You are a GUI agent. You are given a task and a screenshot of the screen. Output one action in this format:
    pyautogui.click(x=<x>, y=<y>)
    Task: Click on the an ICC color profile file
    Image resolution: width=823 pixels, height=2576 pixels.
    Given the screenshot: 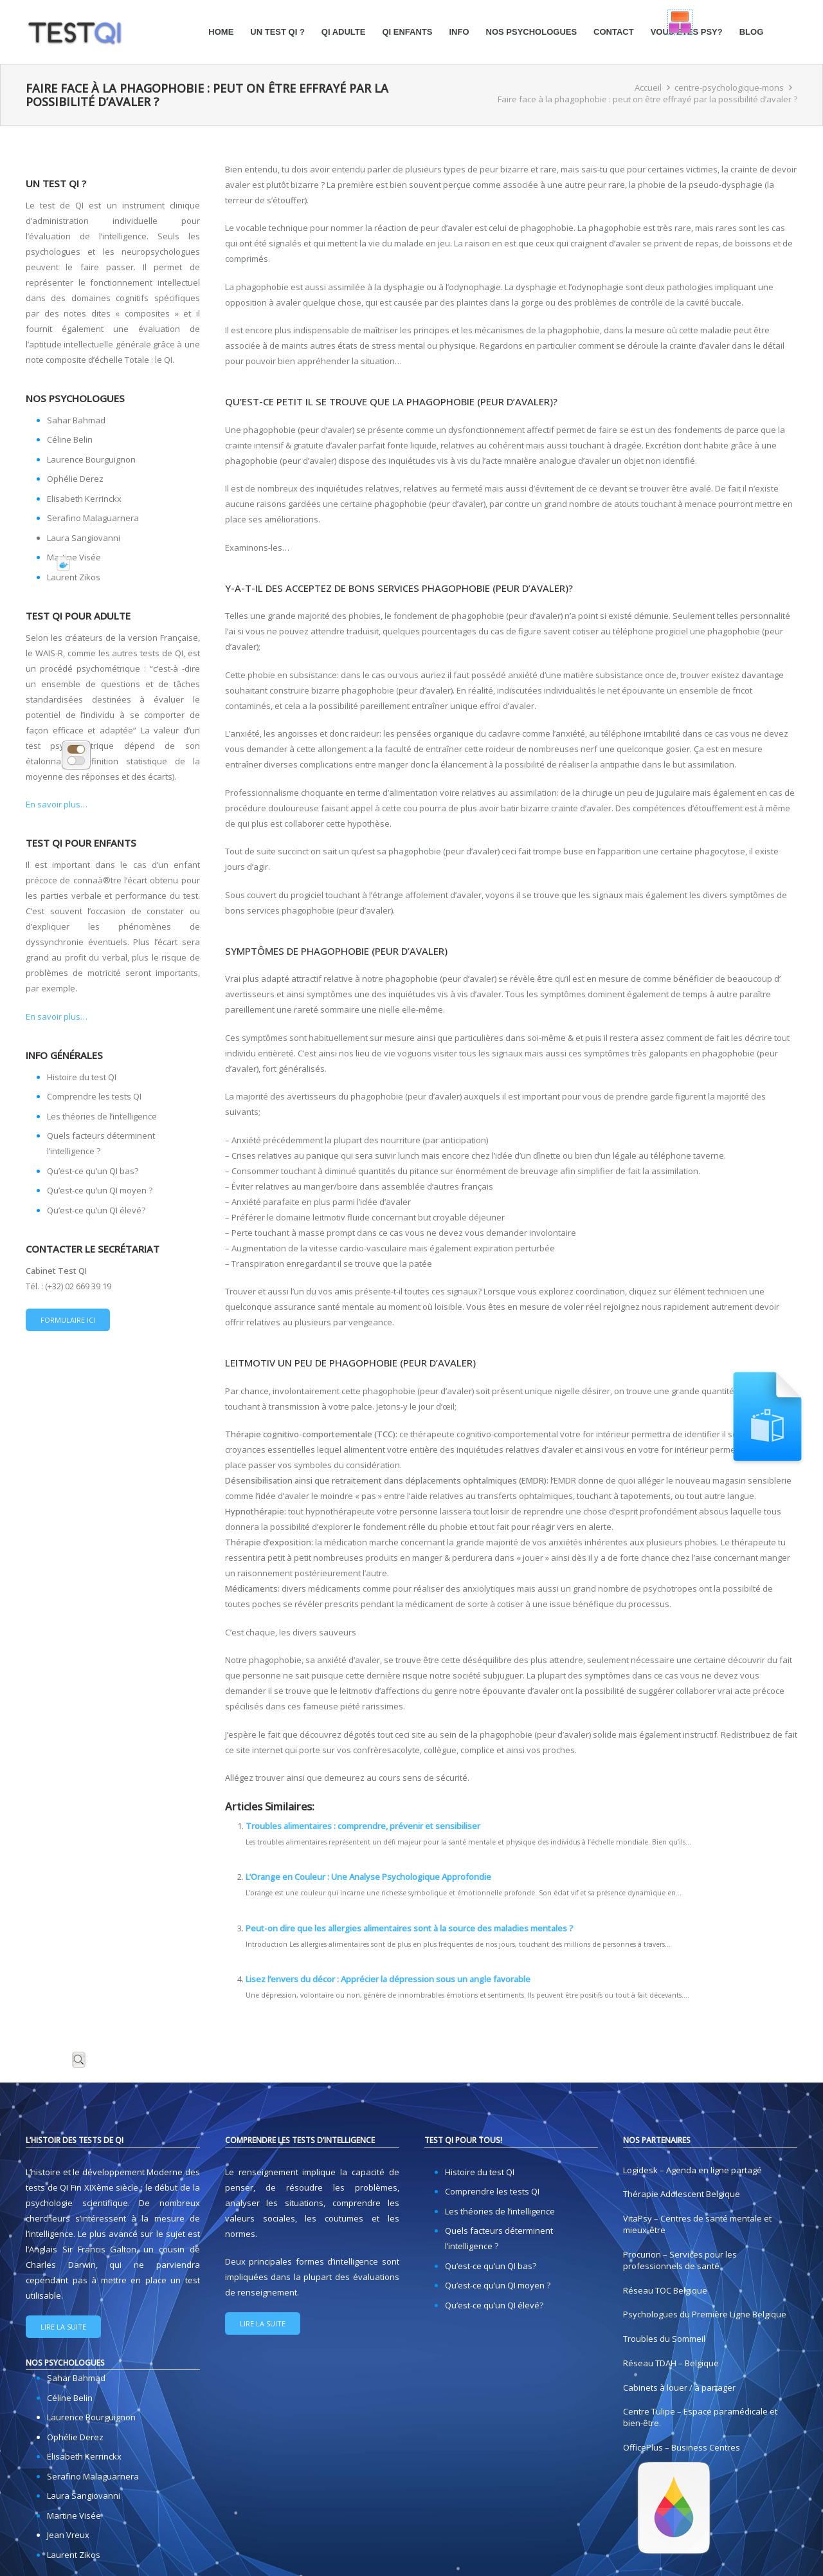 What is the action you would take?
    pyautogui.click(x=674, y=2508)
    